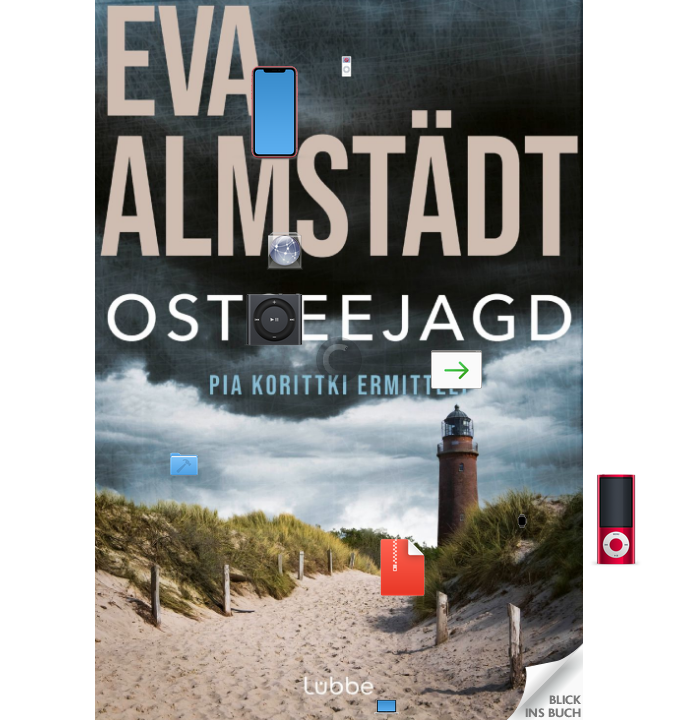  I want to click on iPod nano device (white) with sync or connection error, so click(346, 66).